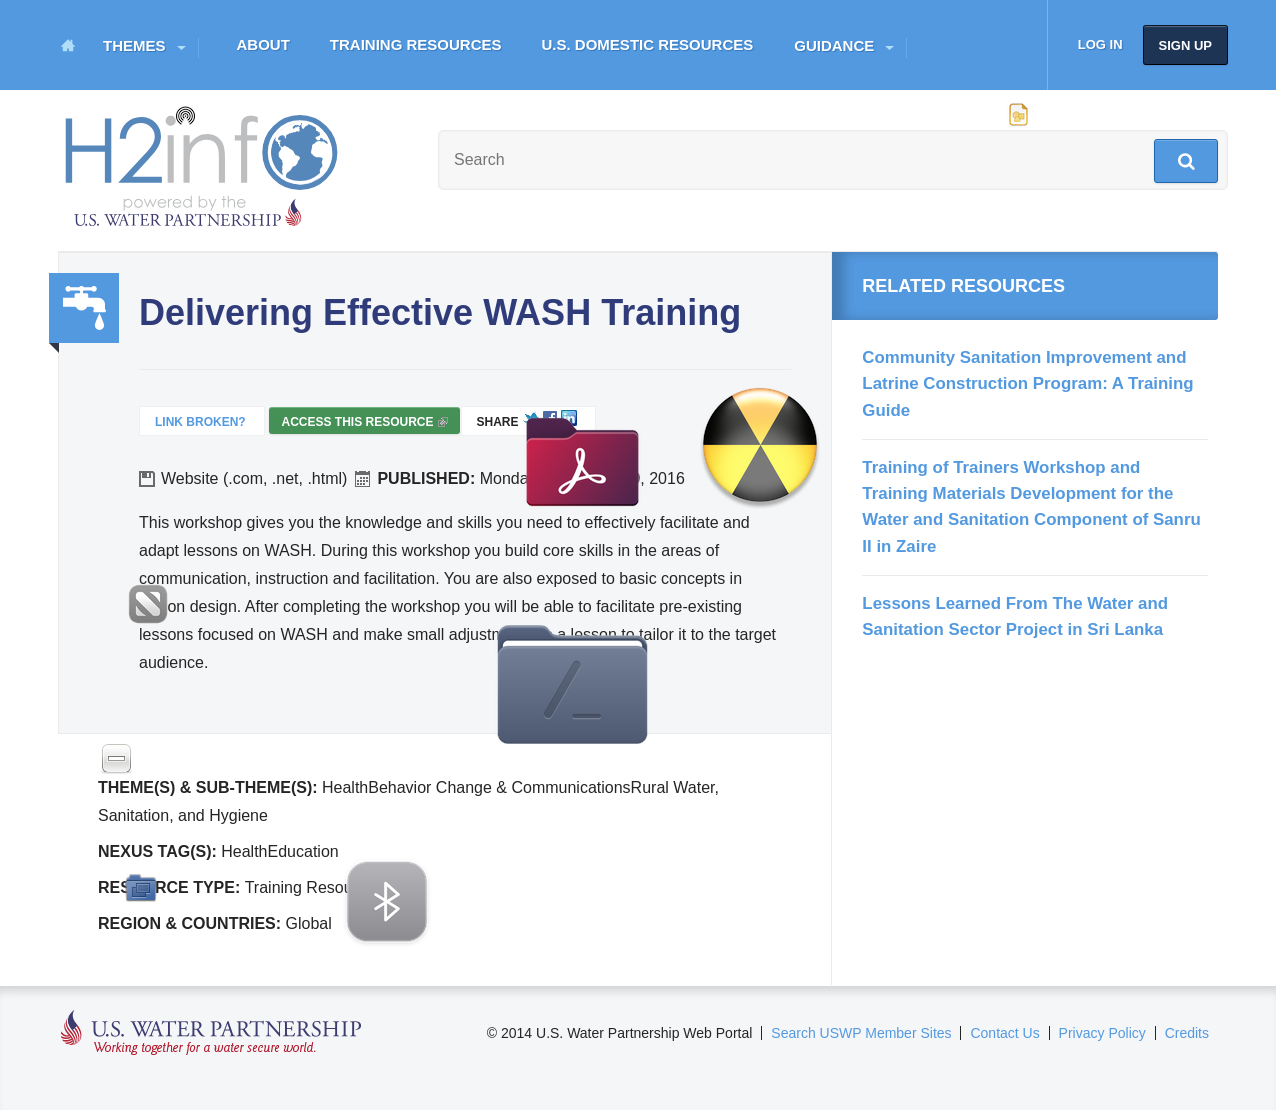  What do you see at coordinates (148, 604) in the screenshot?
I see `open the apple news app` at bounding box center [148, 604].